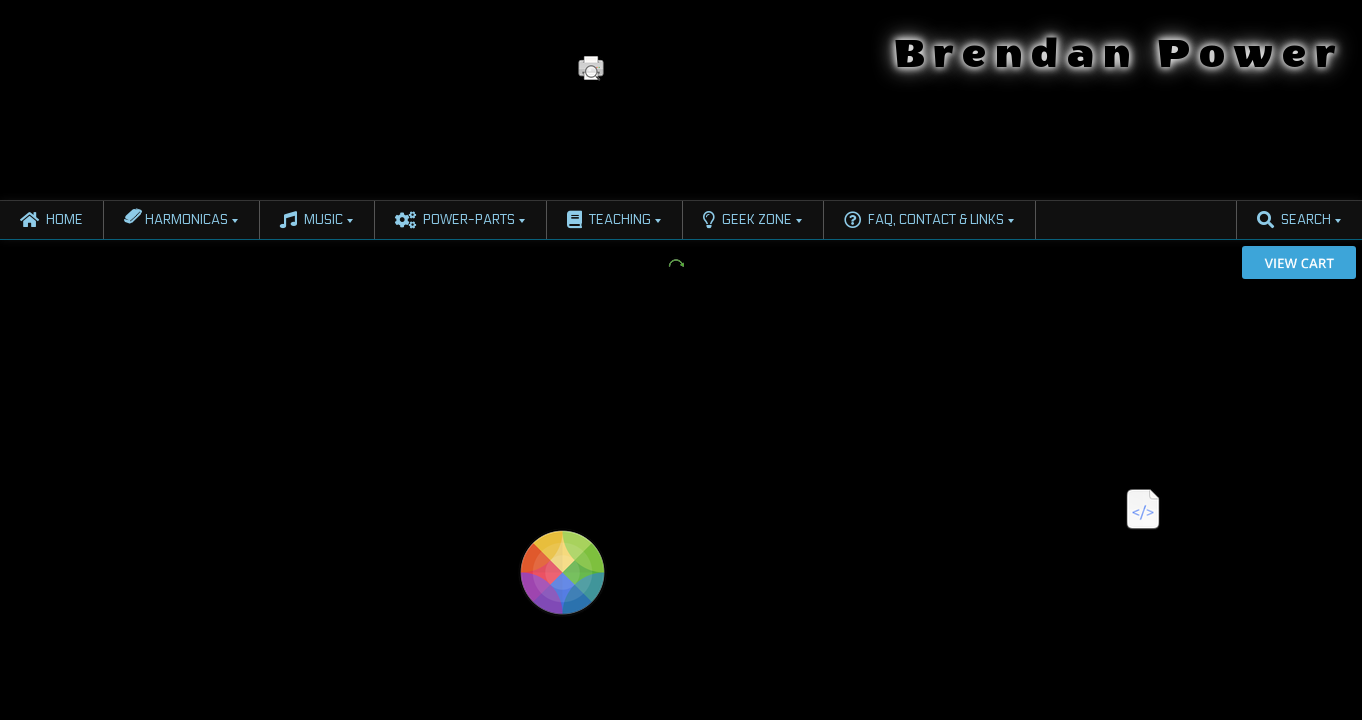 Image resolution: width=1362 pixels, height=720 pixels. Describe the element at coordinates (591, 68) in the screenshot. I see `preview document before printing` at that location.